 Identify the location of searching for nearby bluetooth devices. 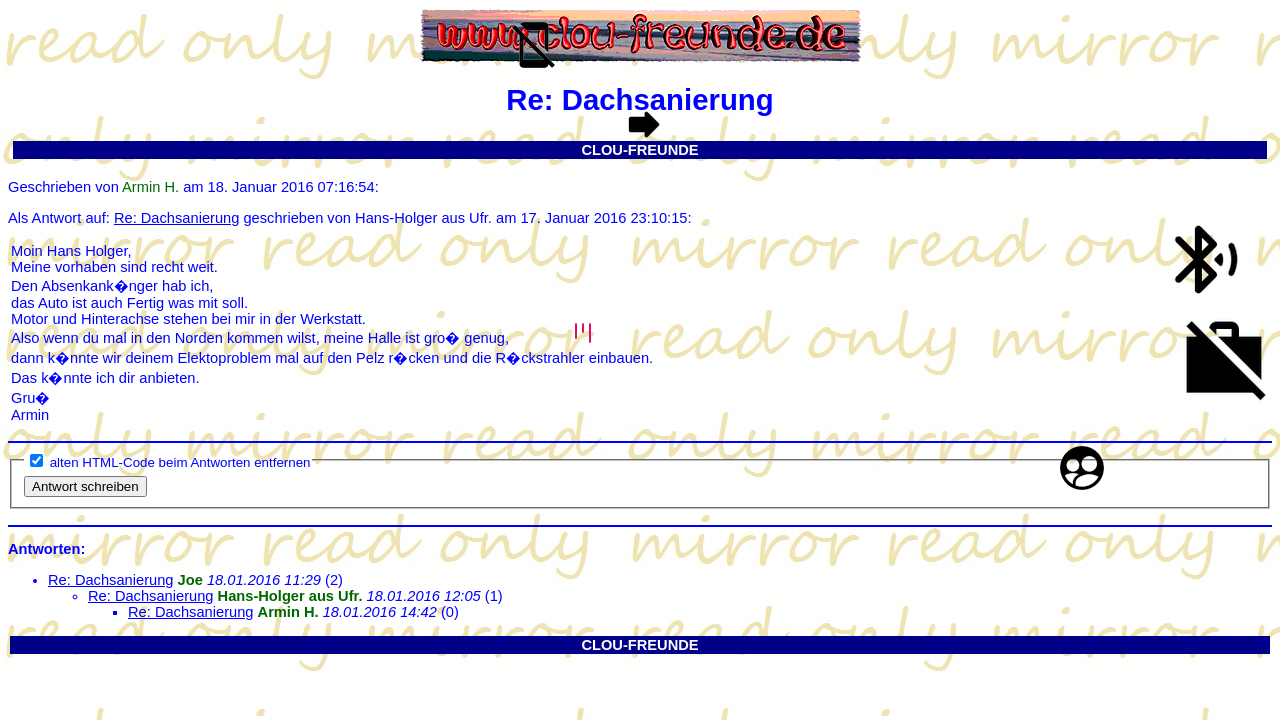
(1205, 259).